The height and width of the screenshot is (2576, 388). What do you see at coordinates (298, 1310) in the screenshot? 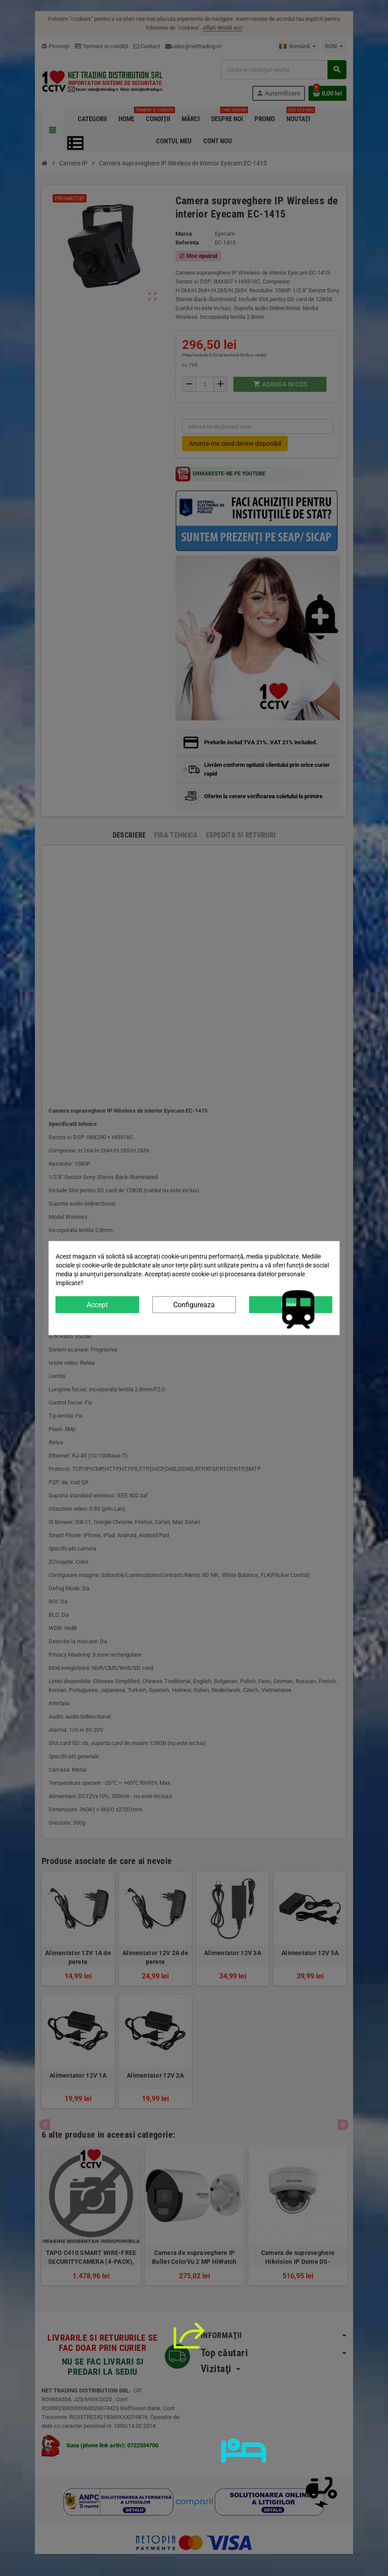
I see `view train schedules or routes` at bounding box center [298, 1310].